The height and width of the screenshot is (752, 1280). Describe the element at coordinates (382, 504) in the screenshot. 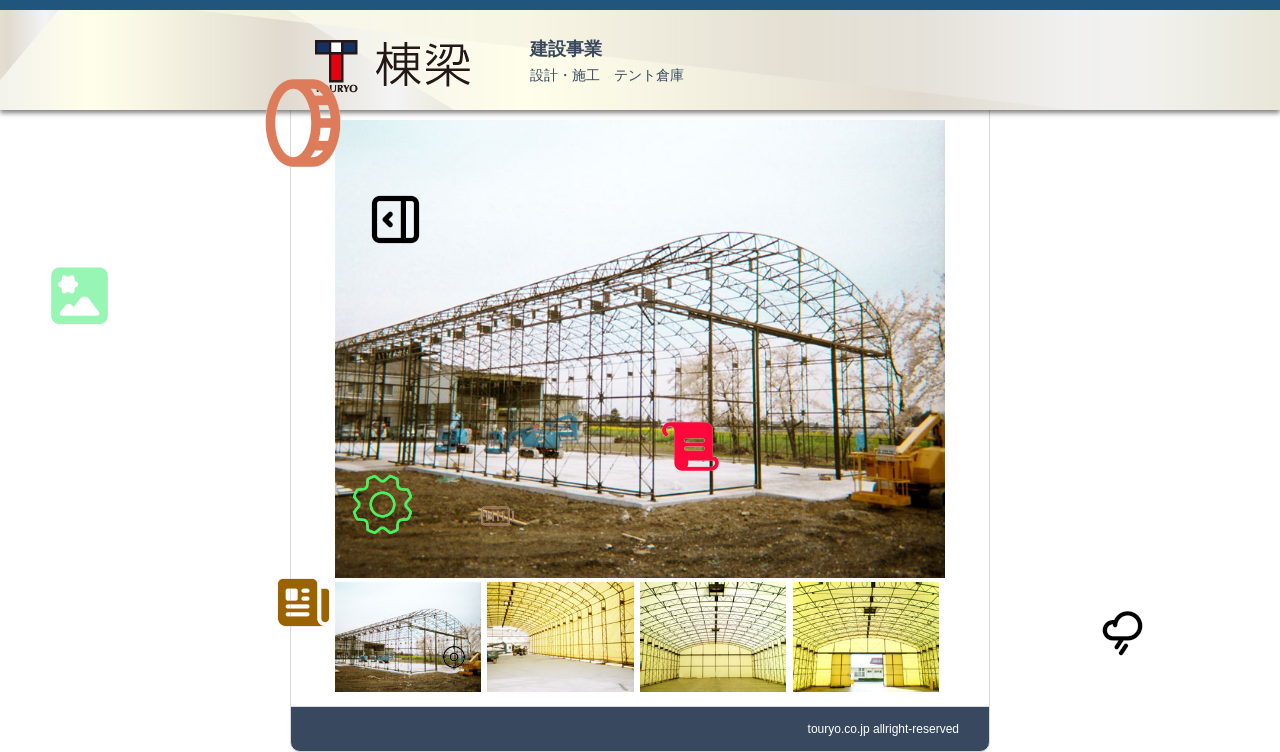

I see `access settings or preferences` at that location.